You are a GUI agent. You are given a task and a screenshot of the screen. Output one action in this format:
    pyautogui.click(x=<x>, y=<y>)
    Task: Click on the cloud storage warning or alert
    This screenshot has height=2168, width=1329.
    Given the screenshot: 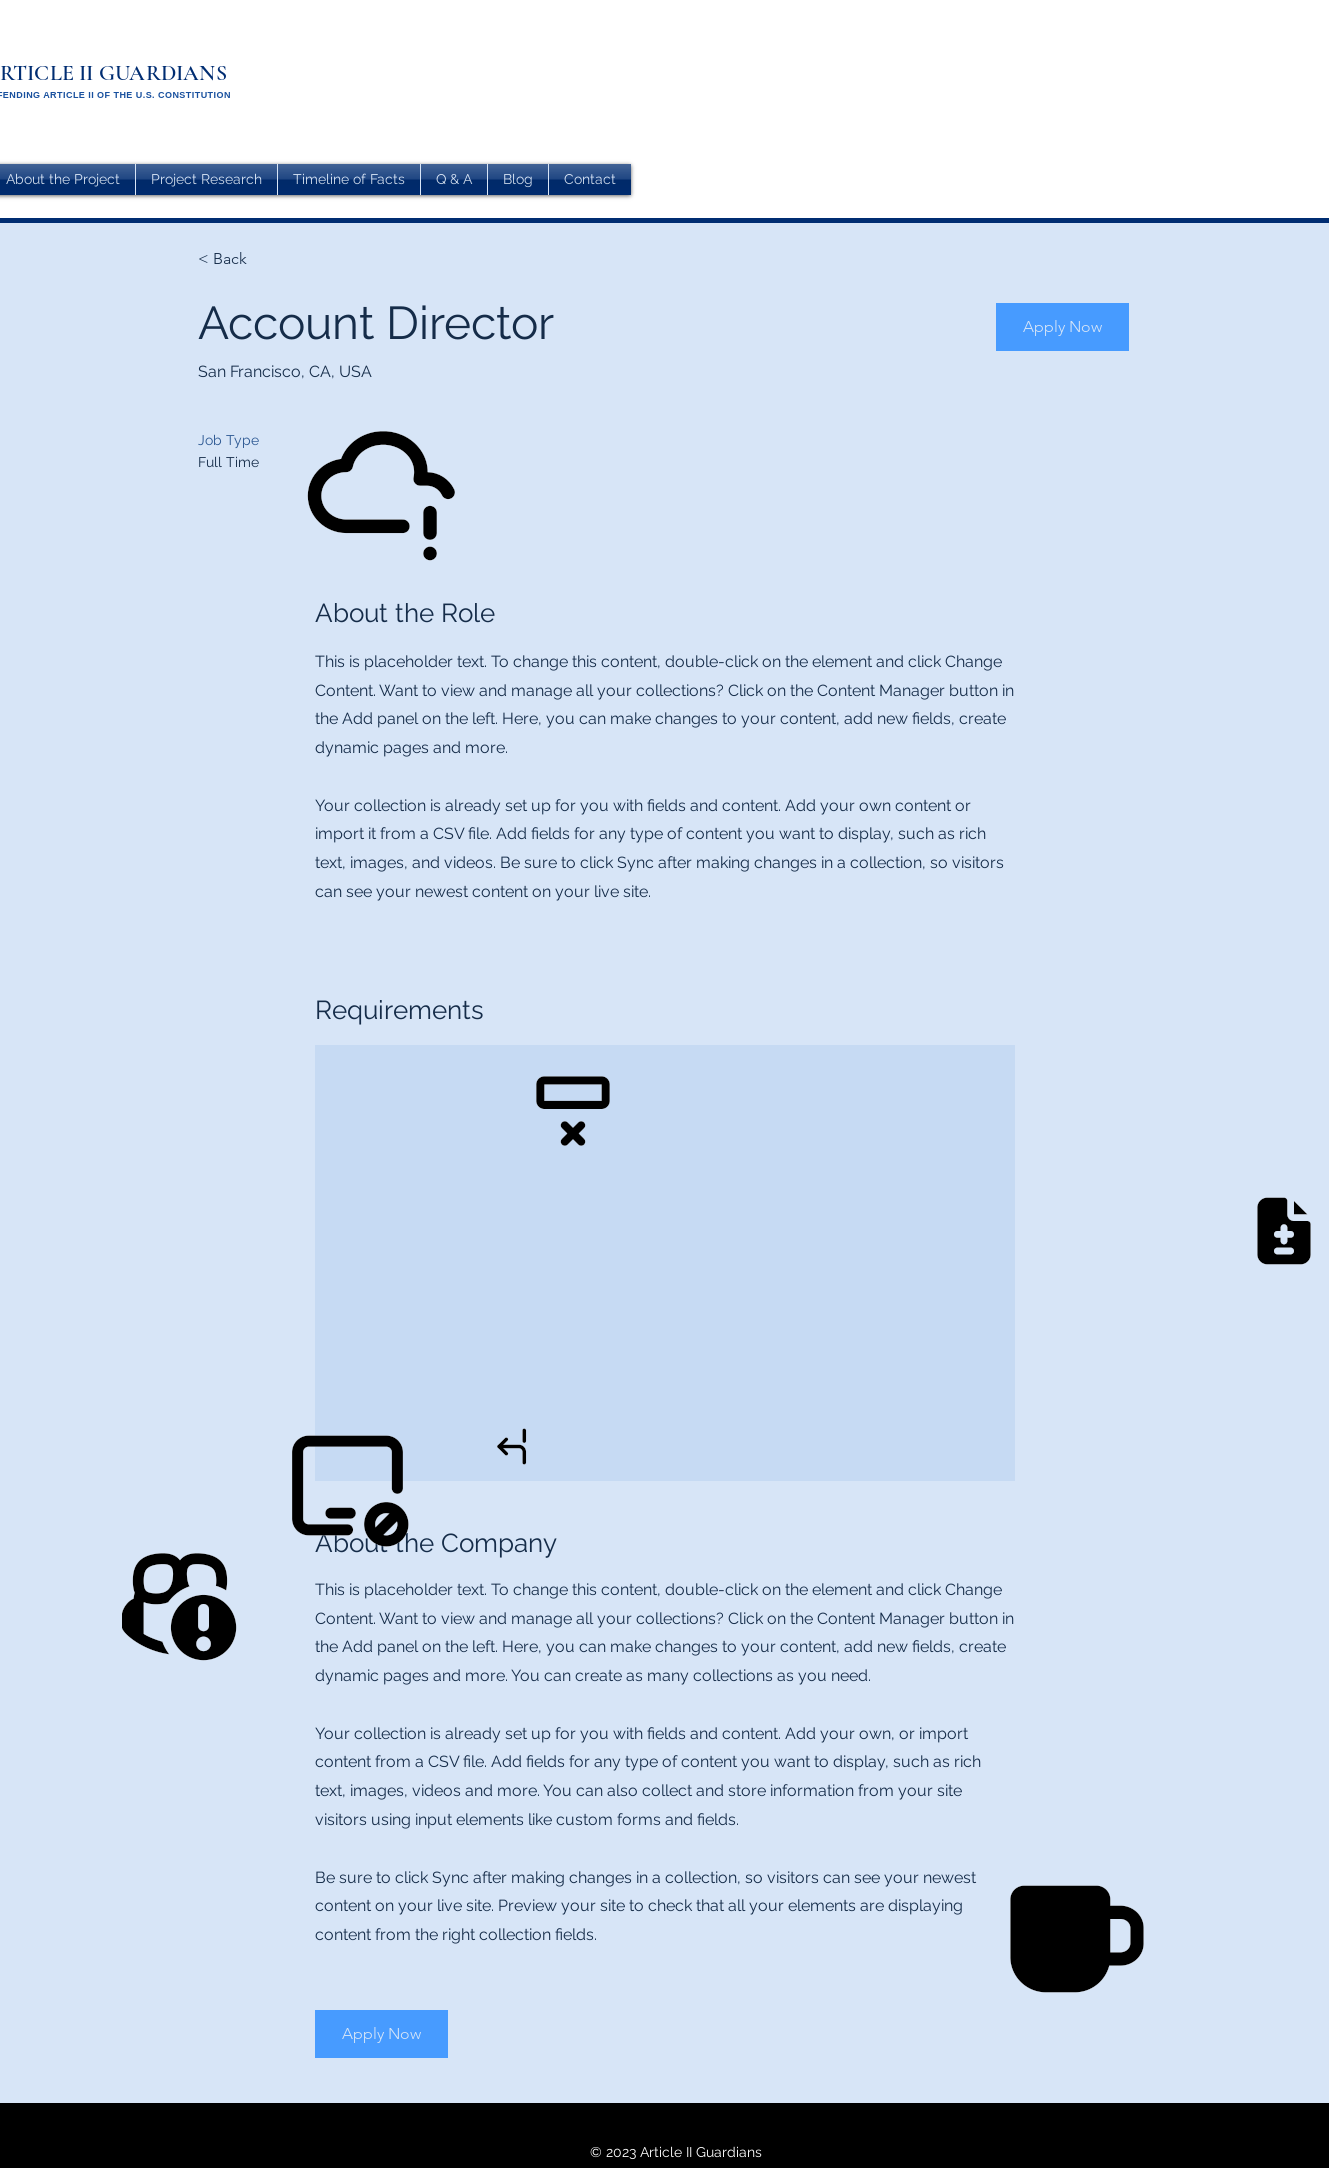 What is the action you would take?
    pyautogui.click(x=382, y=485)
    